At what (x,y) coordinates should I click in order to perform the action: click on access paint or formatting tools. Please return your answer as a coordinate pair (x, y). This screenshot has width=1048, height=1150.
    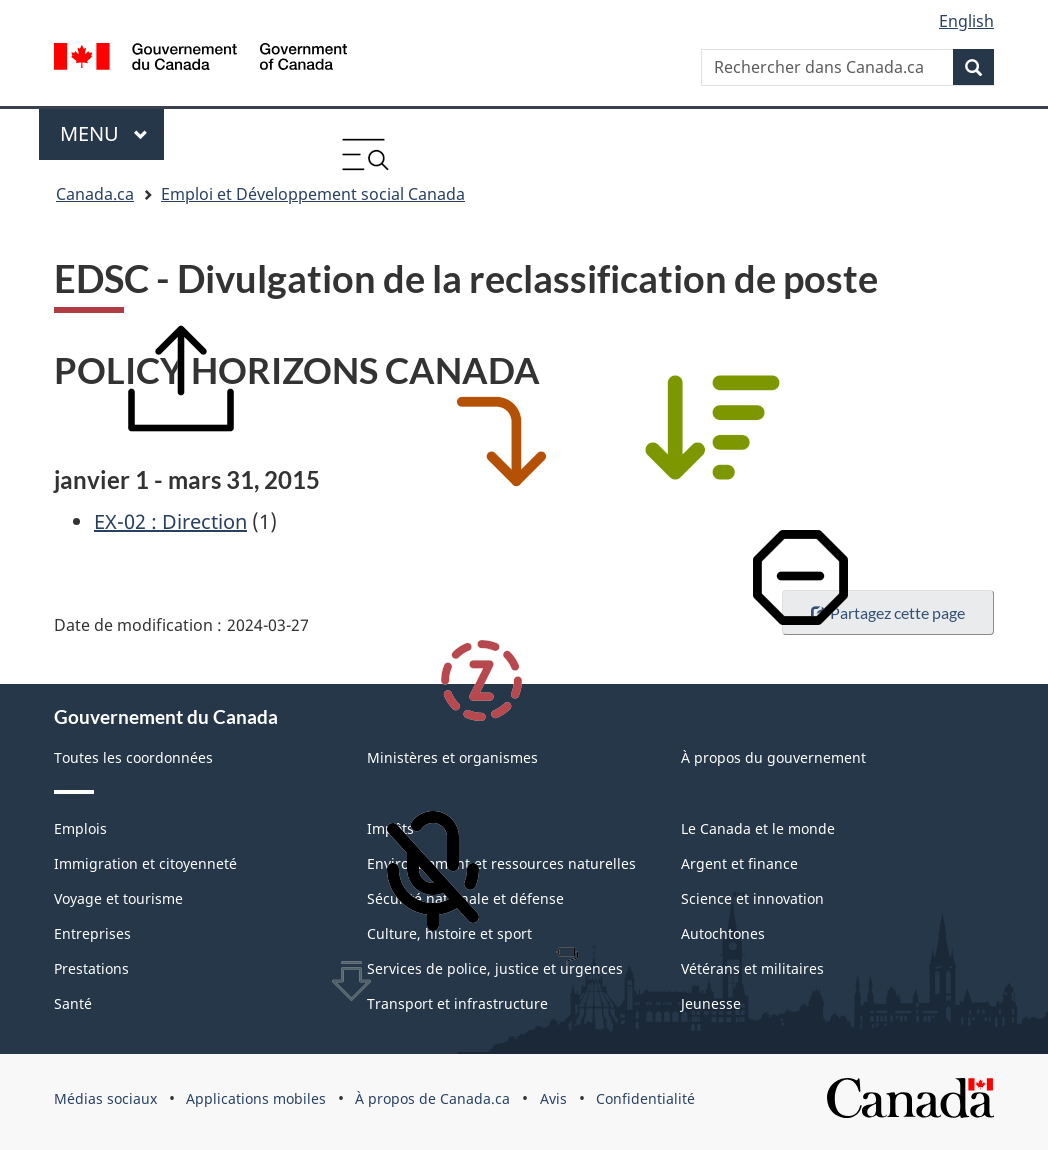
    Looking at the image, I should click on (567, 955).